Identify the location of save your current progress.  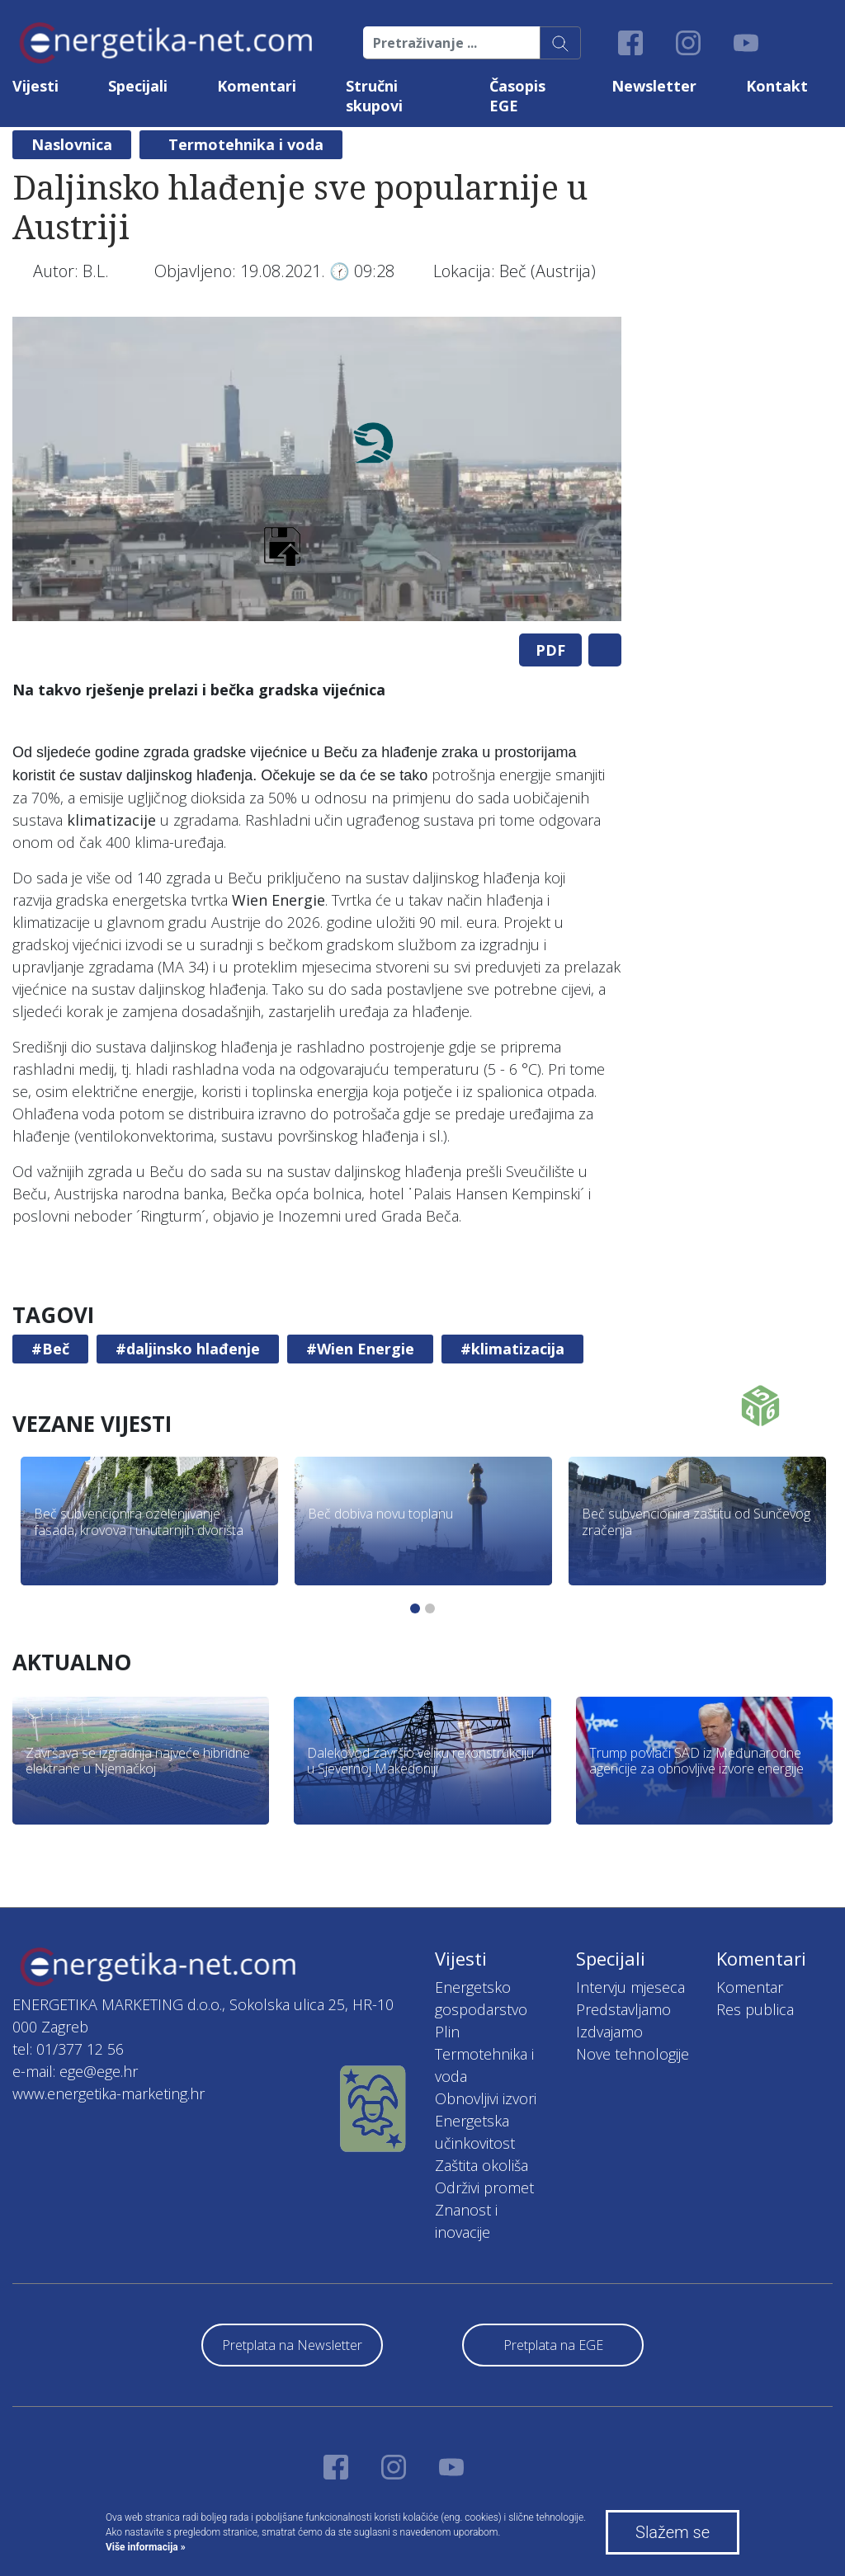
(282, 545).